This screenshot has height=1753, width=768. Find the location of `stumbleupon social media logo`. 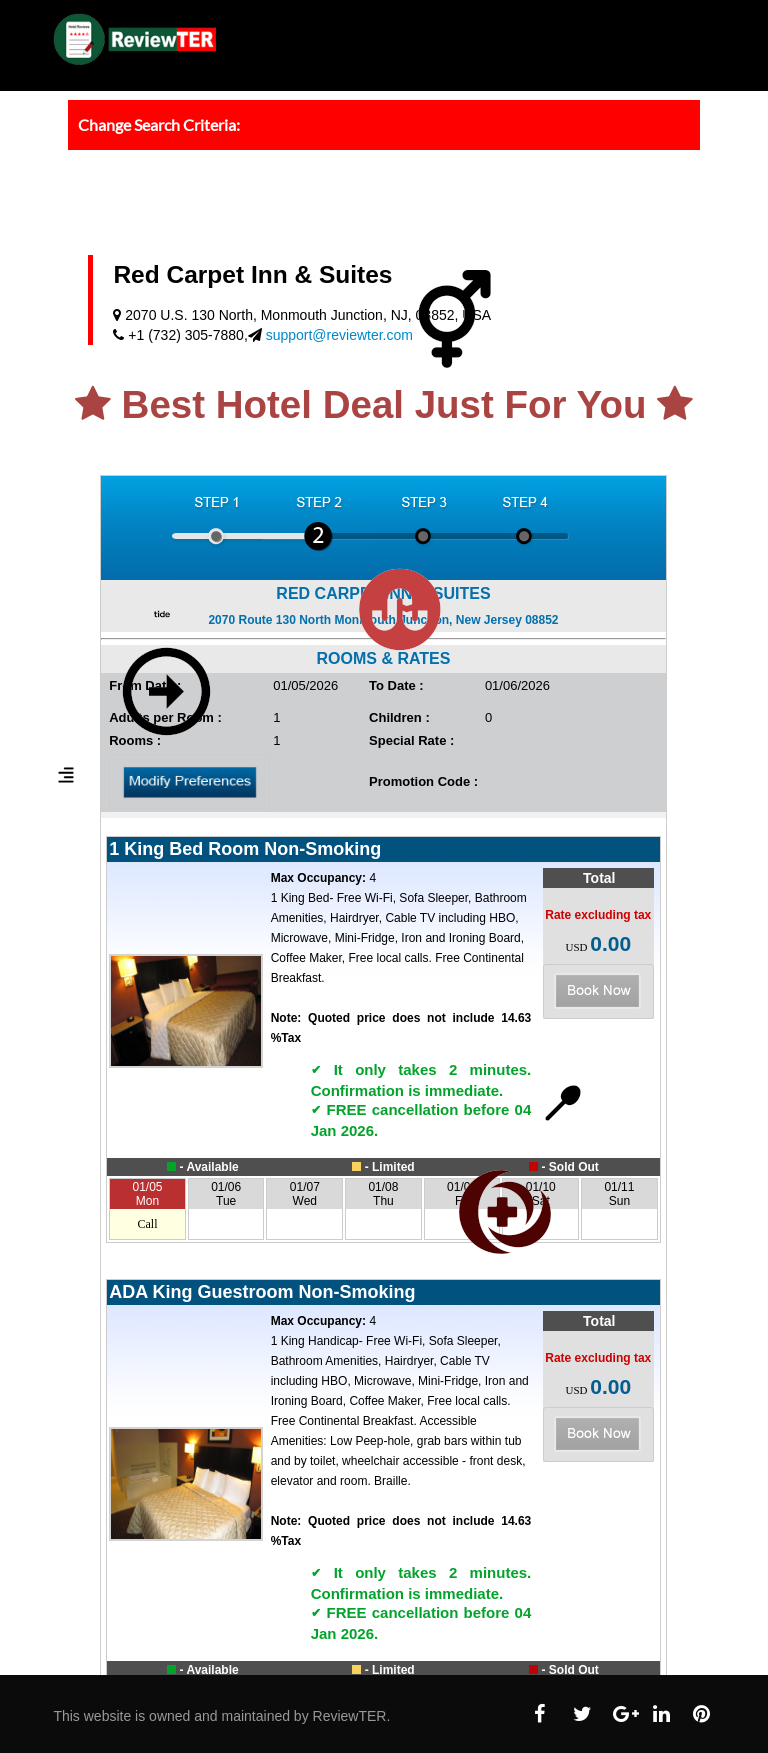

stumbleupon social media logo is located at coordinates (398, 609).